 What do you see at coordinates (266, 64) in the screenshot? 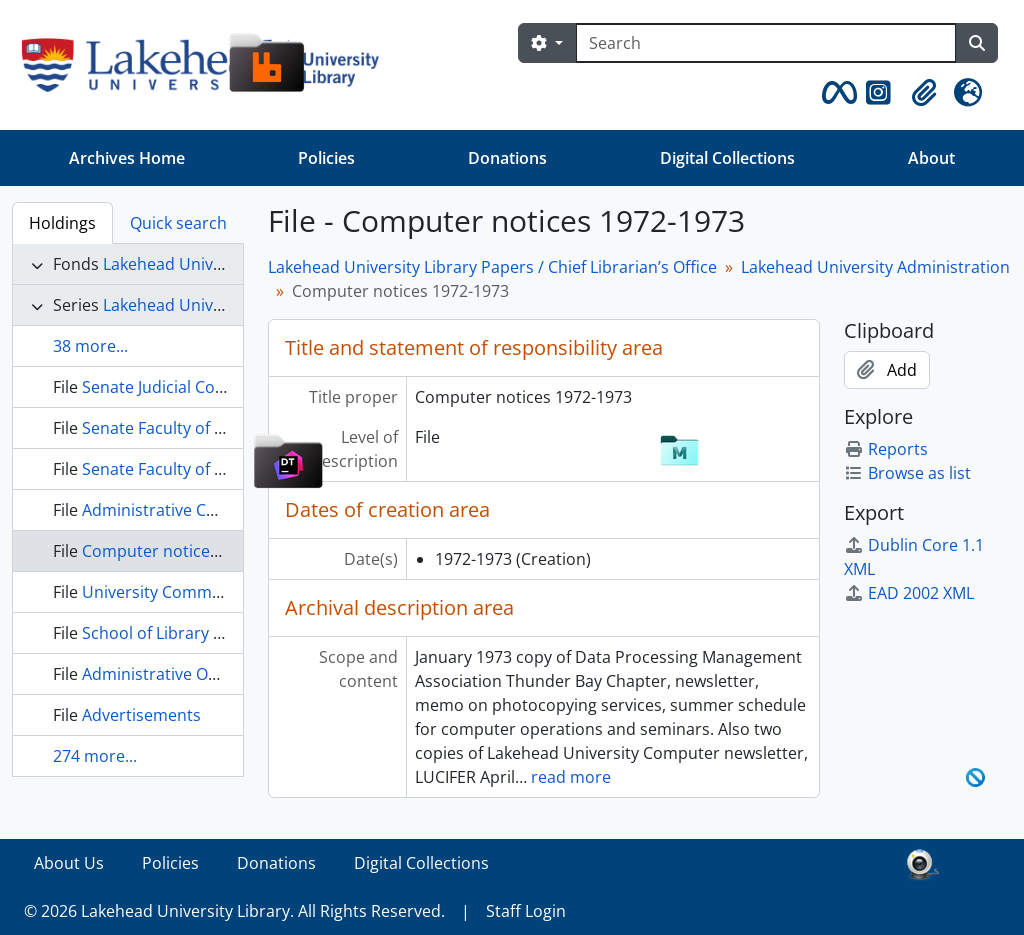
I see `open folder containing RabbitMQ configuration files` at bounding box center [266, 64].